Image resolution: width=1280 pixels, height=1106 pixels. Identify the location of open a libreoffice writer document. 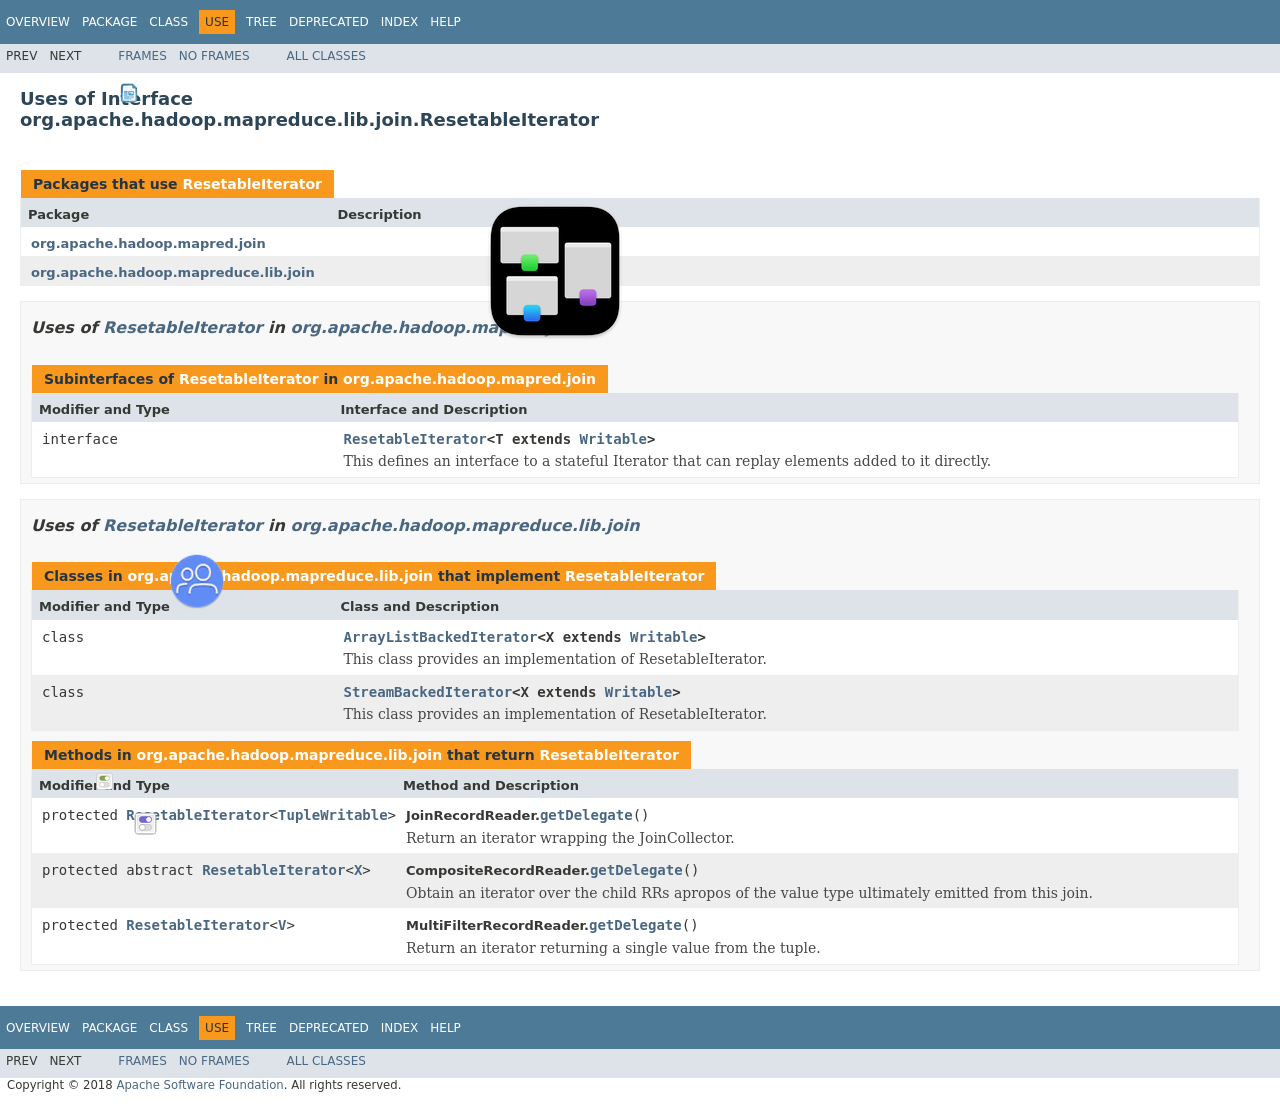
(129, 93).